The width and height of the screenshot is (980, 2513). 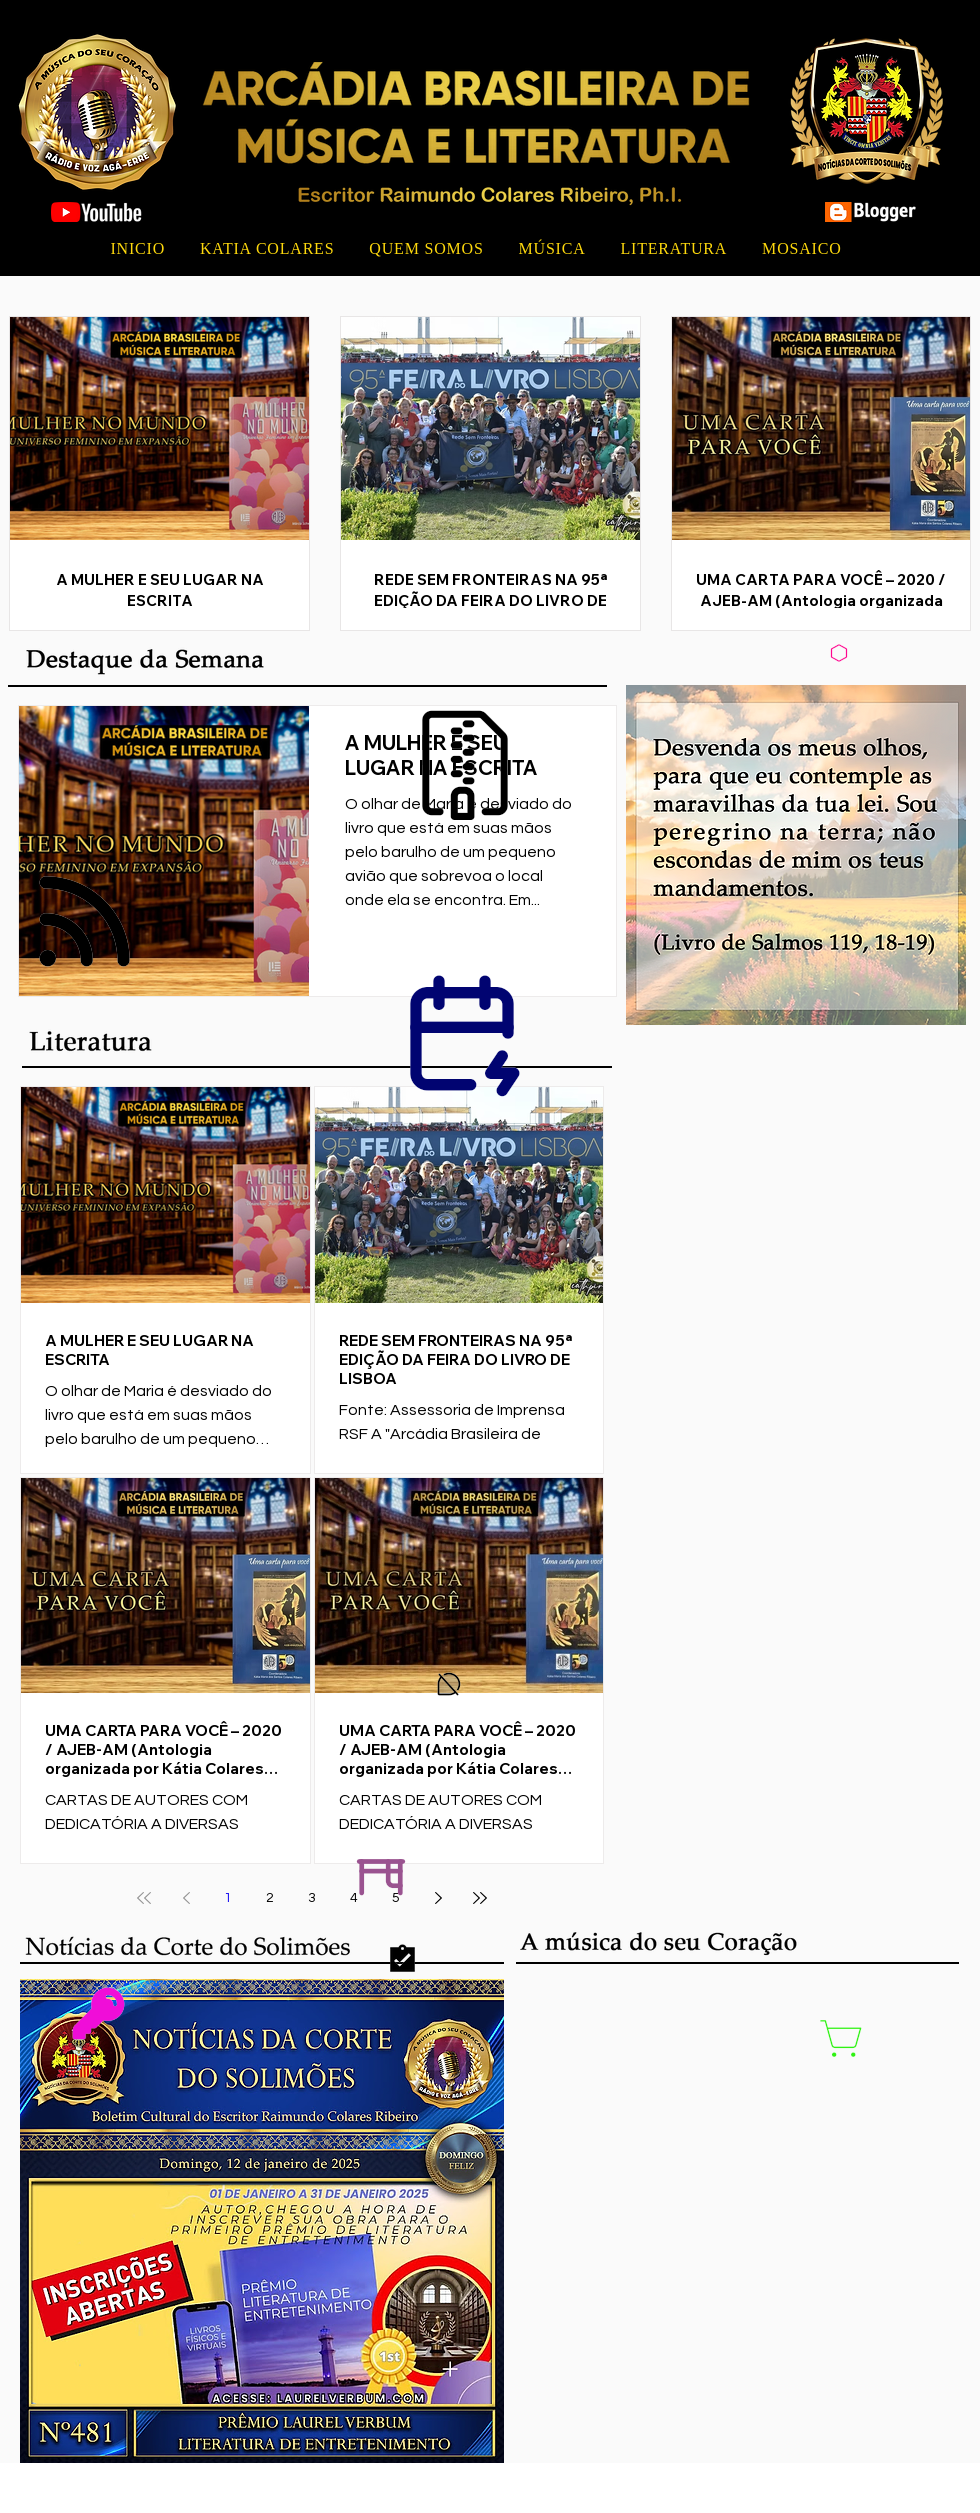 What do you see at coordinates (841, 2038) in the screenshot?
I see `view your shopping cart` at bounding box center [841, 2038].